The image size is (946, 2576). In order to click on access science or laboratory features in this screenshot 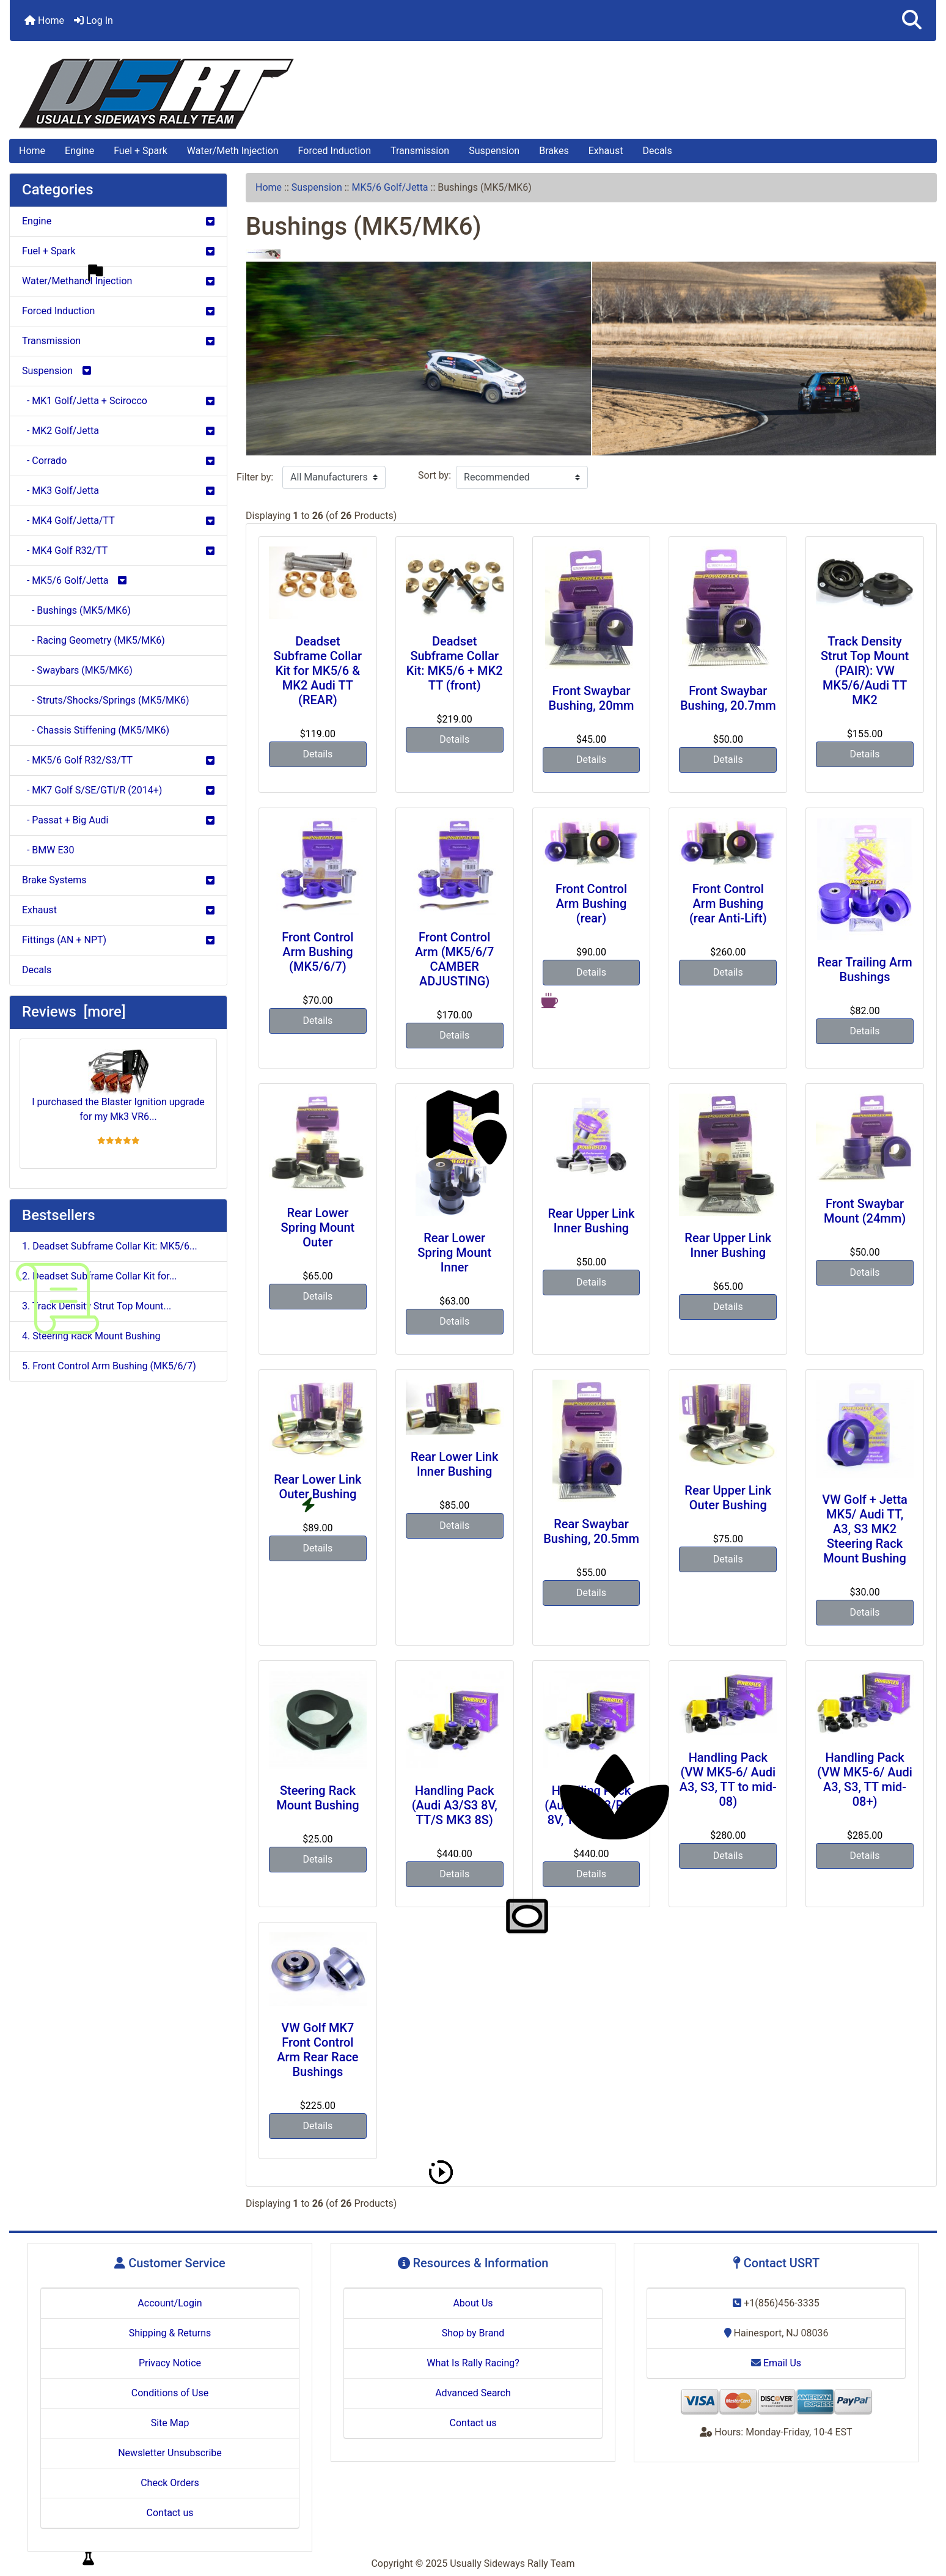, I will do `click(88, 2558)`.